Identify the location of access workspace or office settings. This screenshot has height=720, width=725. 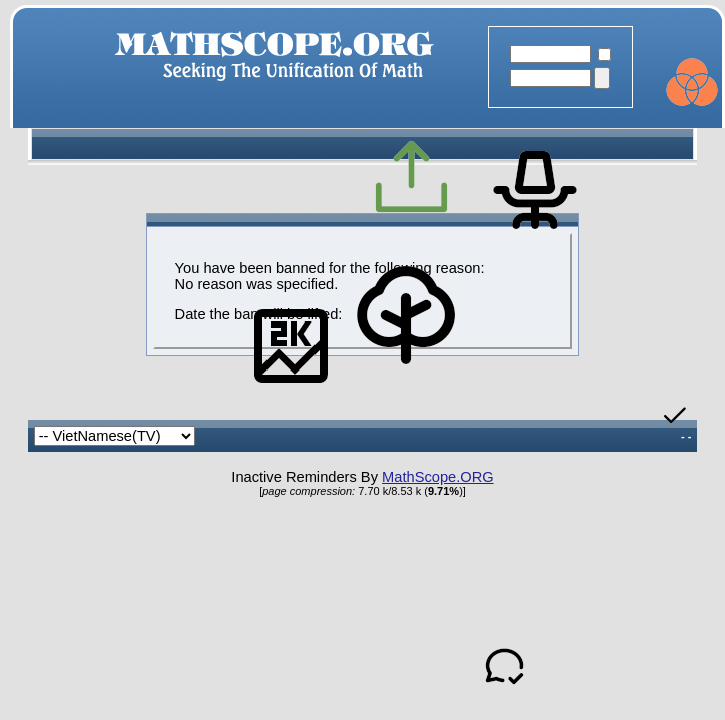
(535, 190).